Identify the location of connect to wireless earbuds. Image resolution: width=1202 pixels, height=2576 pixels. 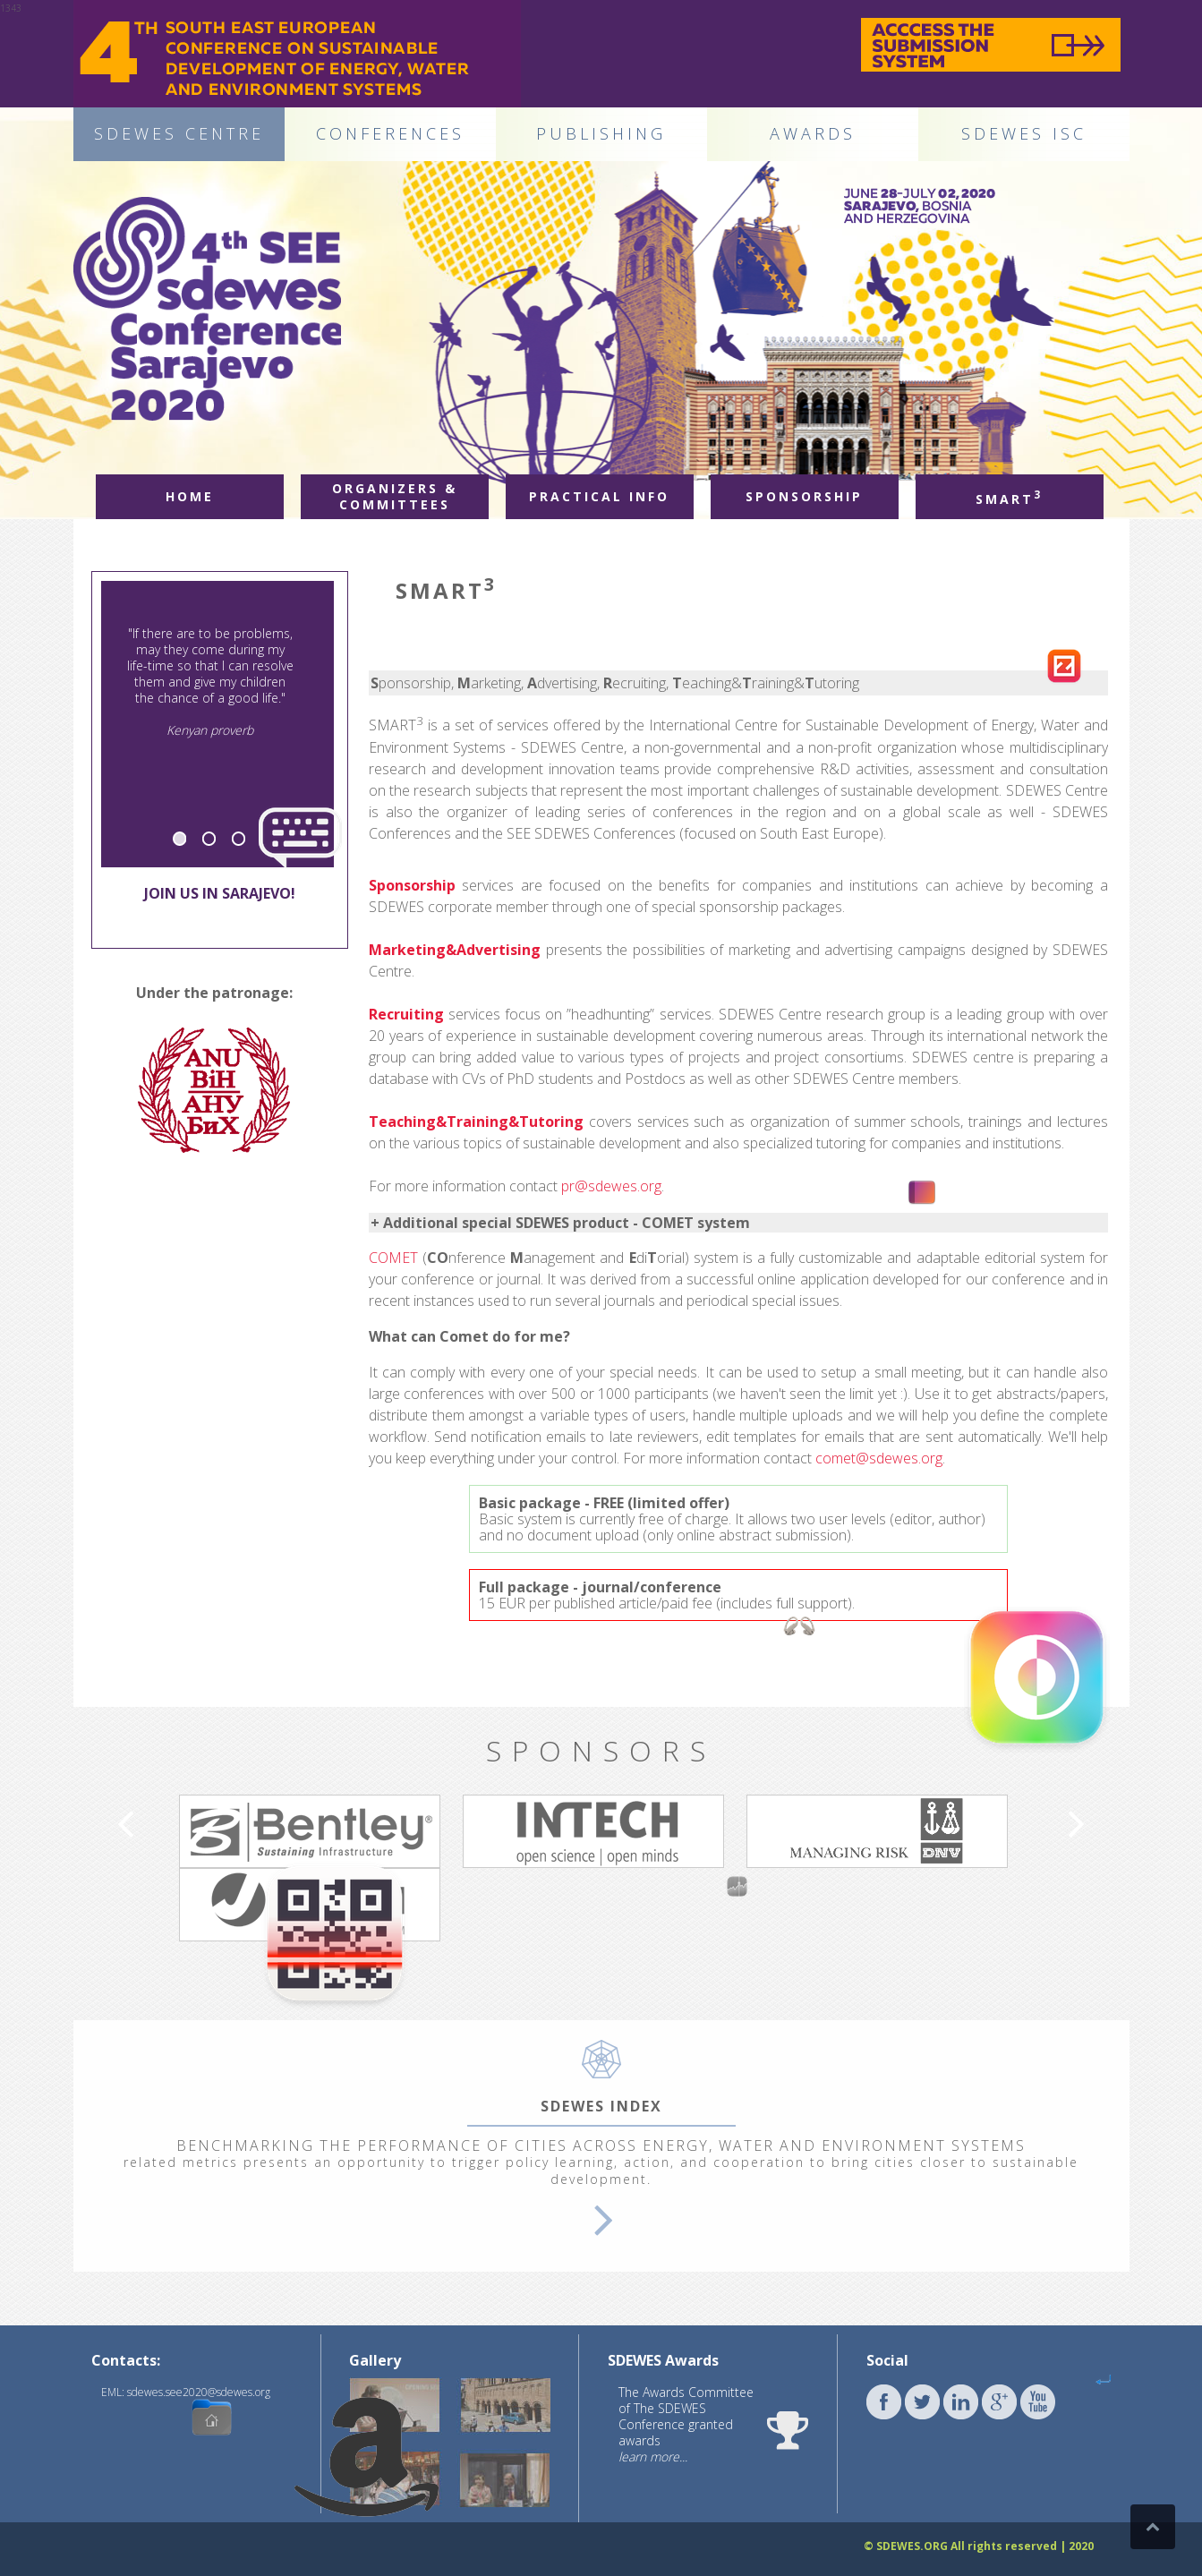
(799, 1627).